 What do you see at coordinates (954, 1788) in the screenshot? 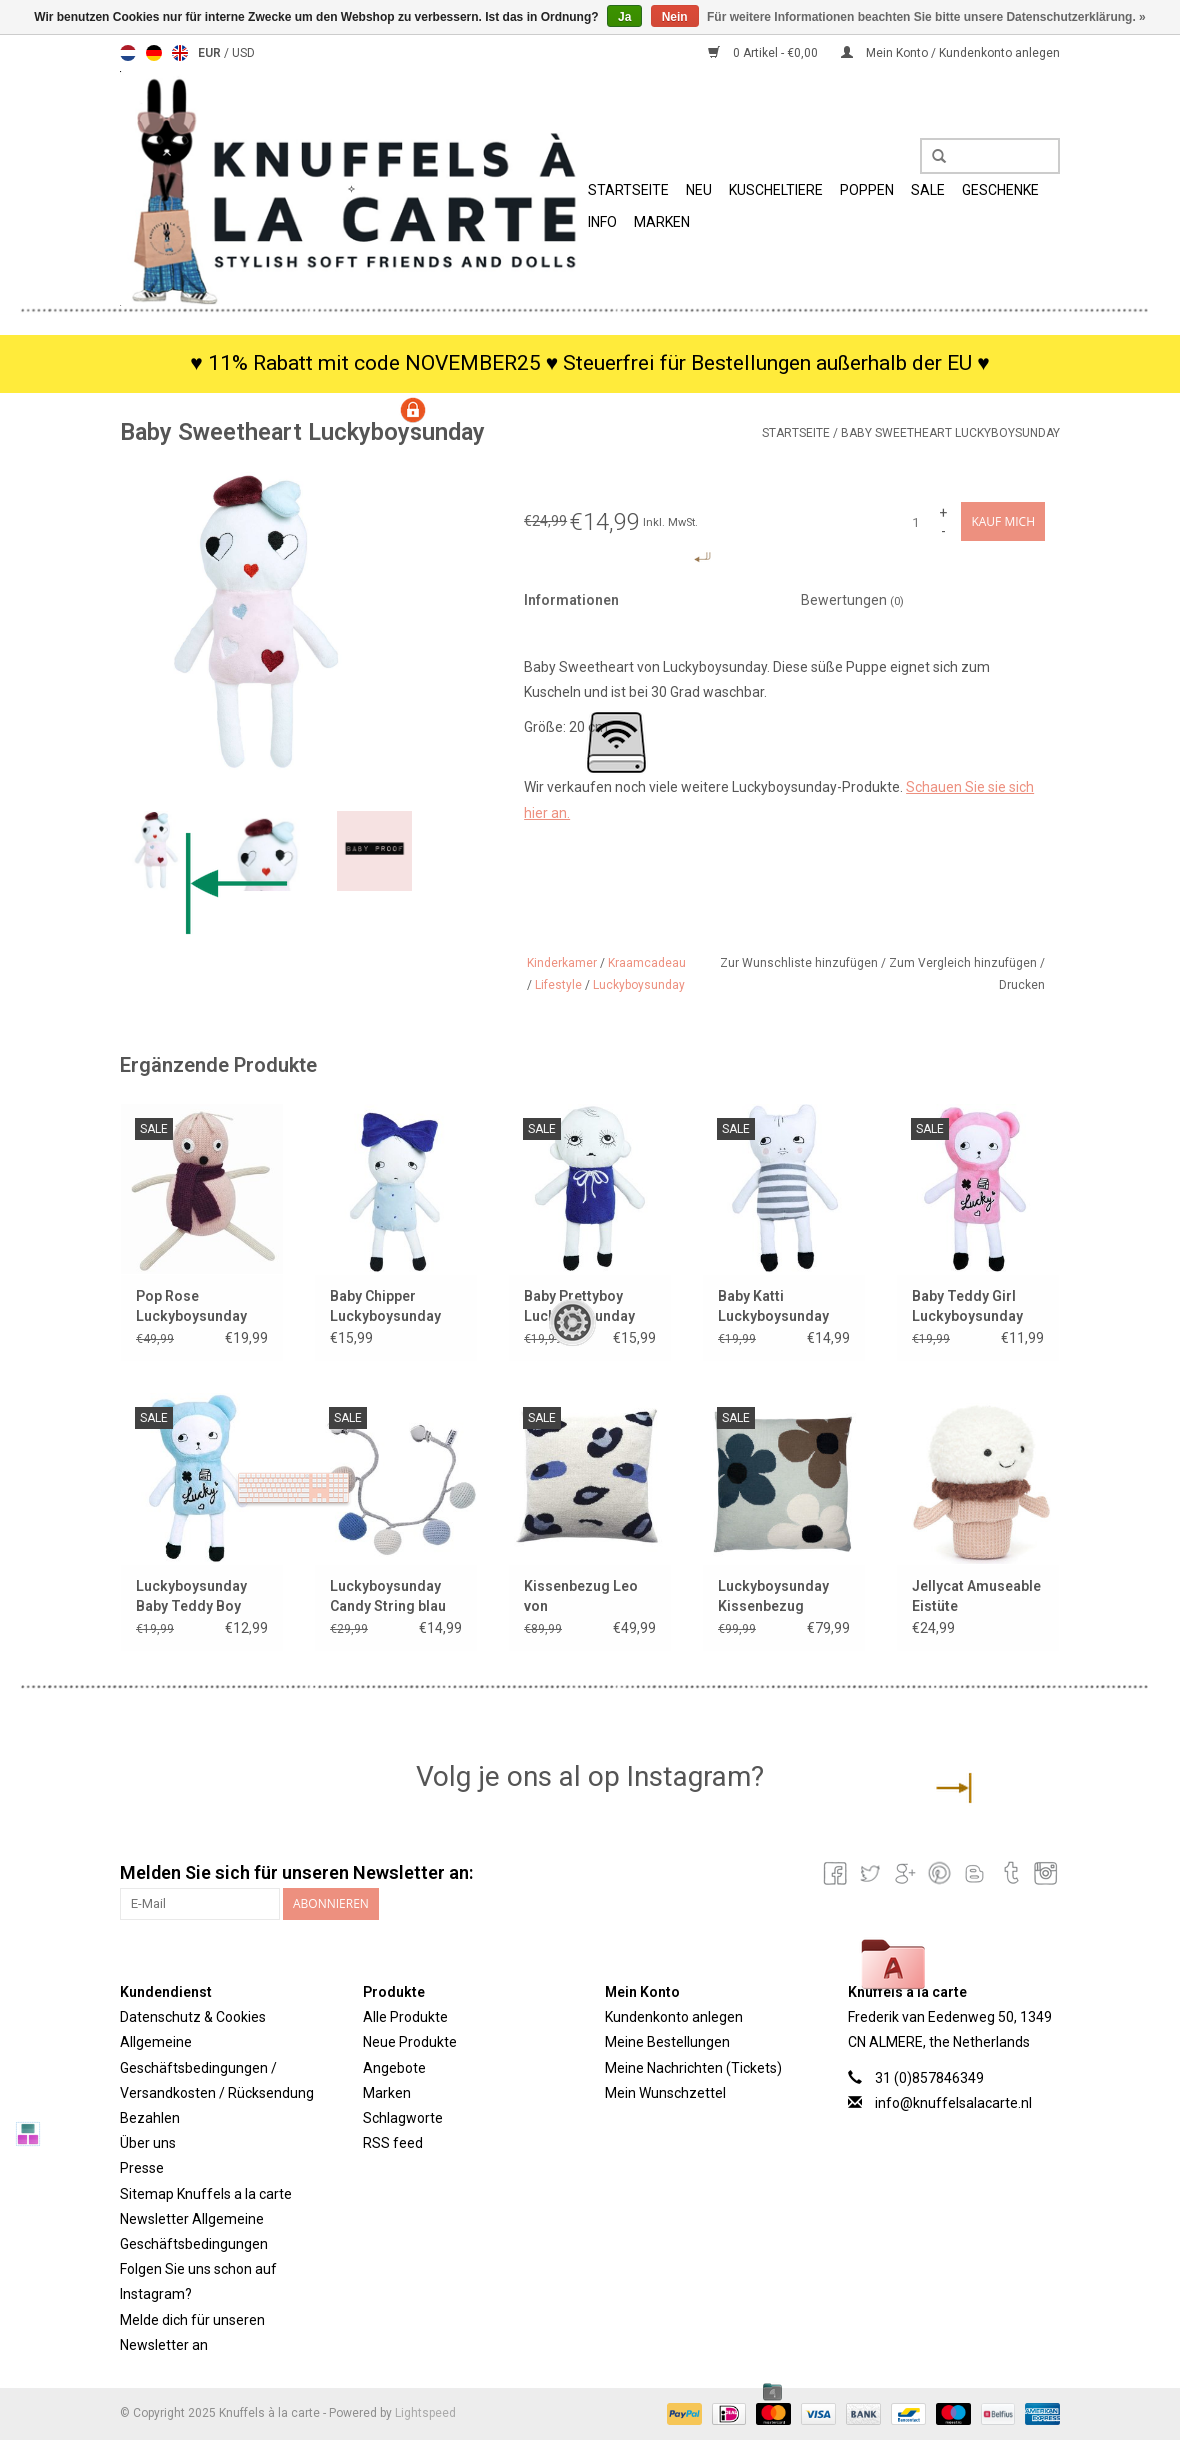
I see `skip to the last item in a list or queue` at bounding box center [954, 1788].